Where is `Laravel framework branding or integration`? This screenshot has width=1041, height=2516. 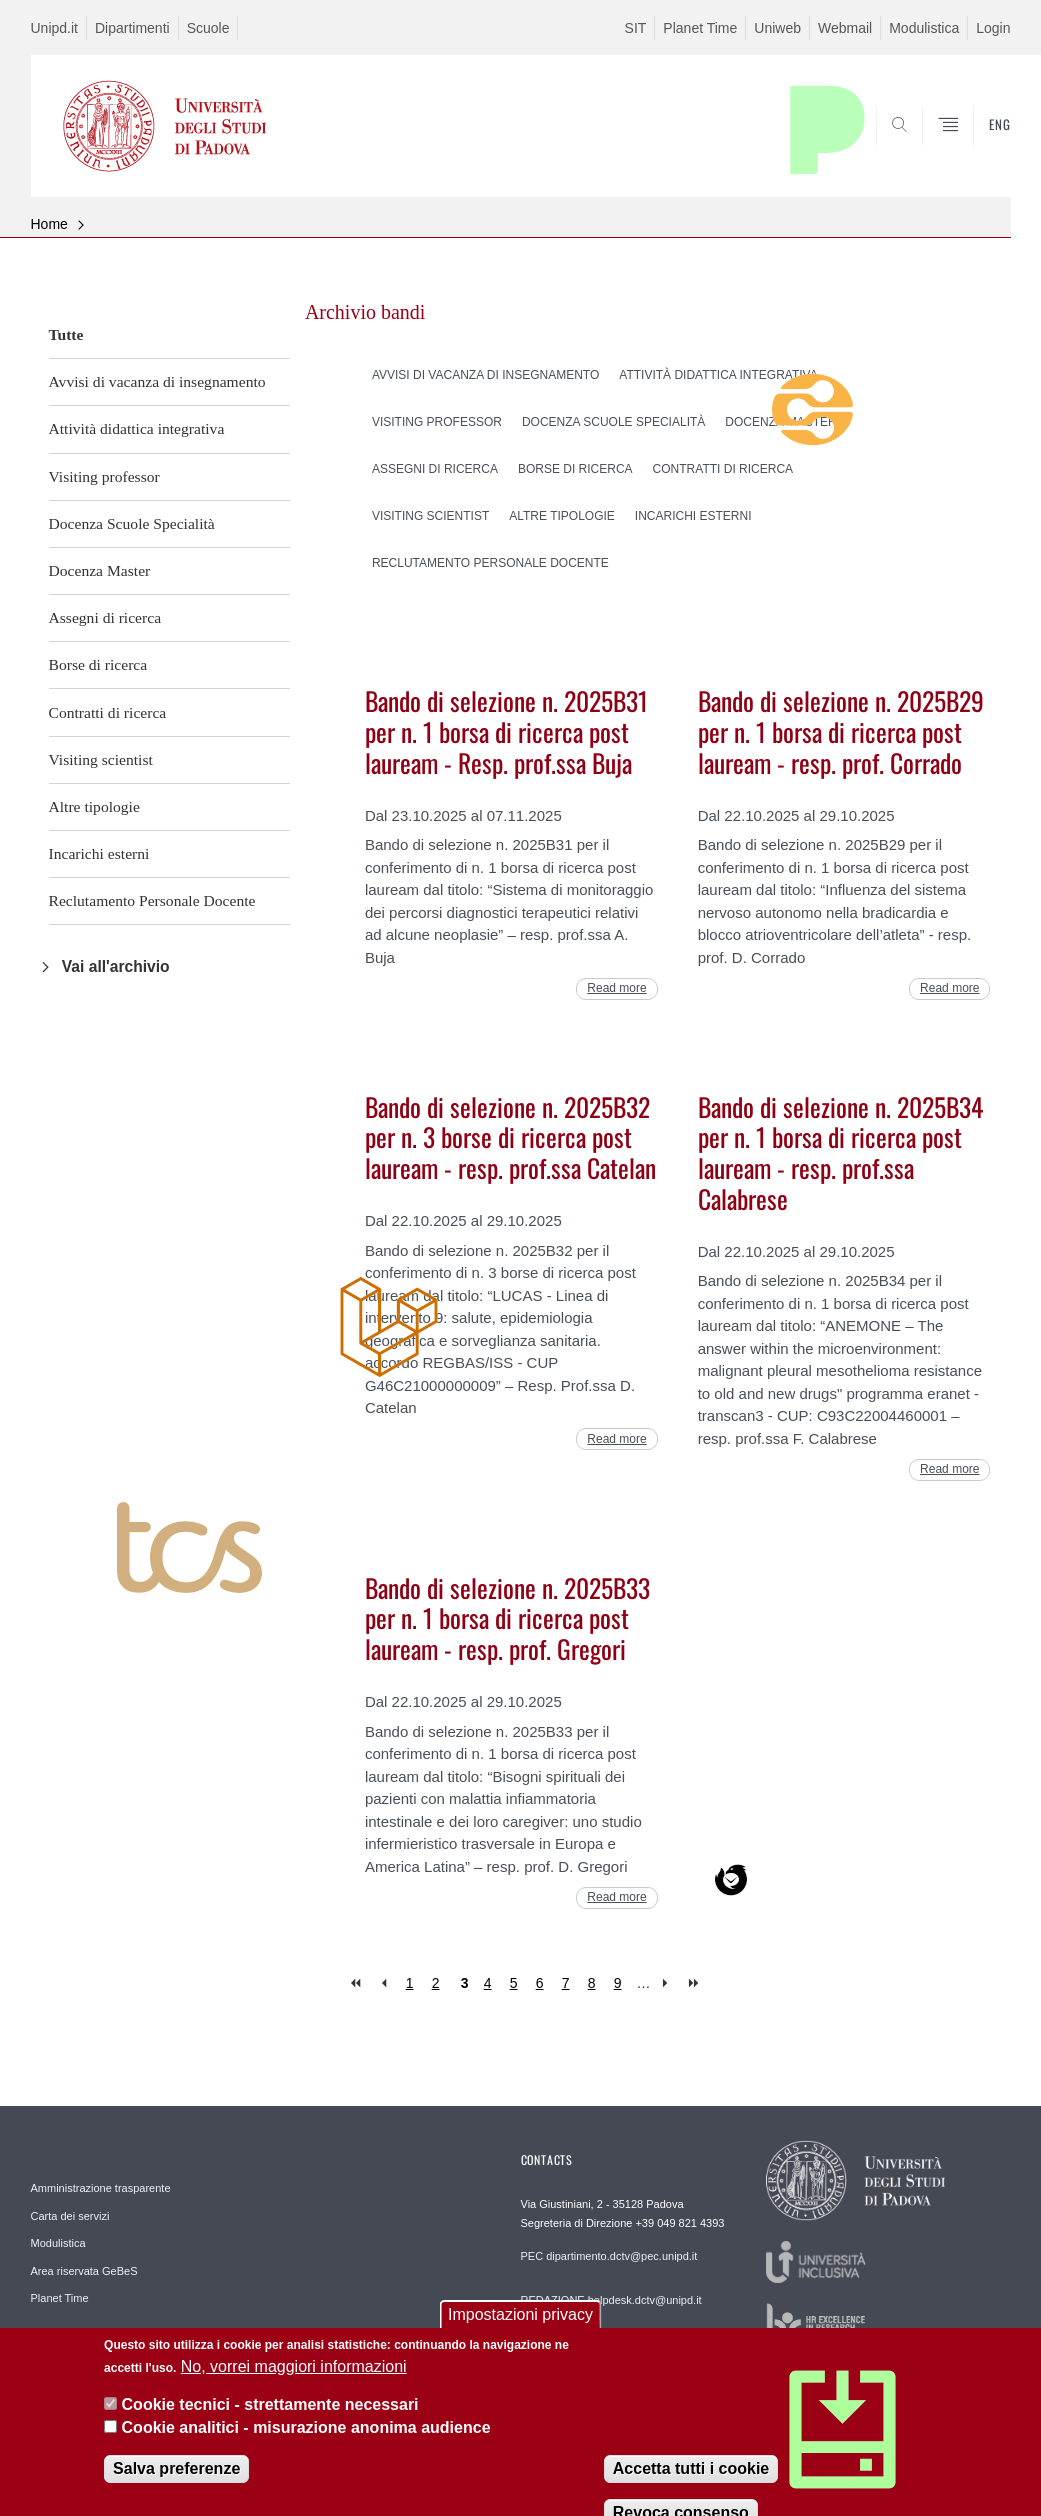
Laravel framework branding or integration is located at coordinates (389, 1327).